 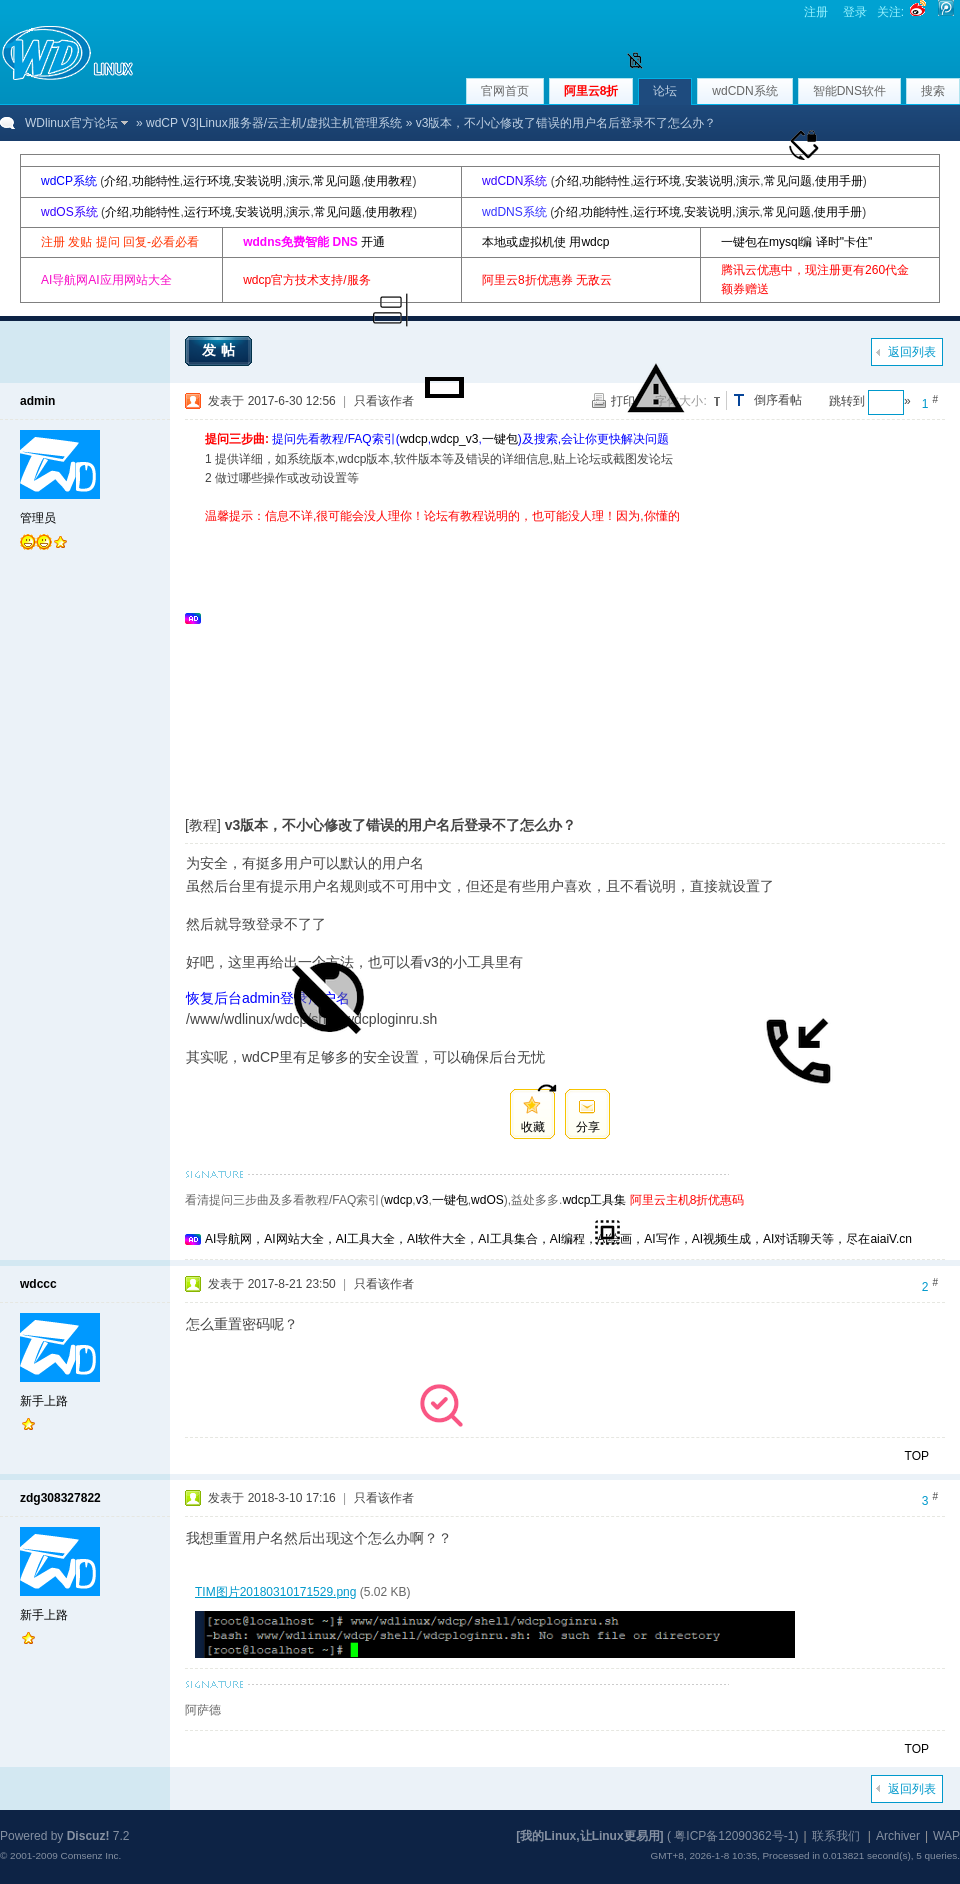 I want to click on indicates an incoming call or callback request, so click(x=798, y=1051).